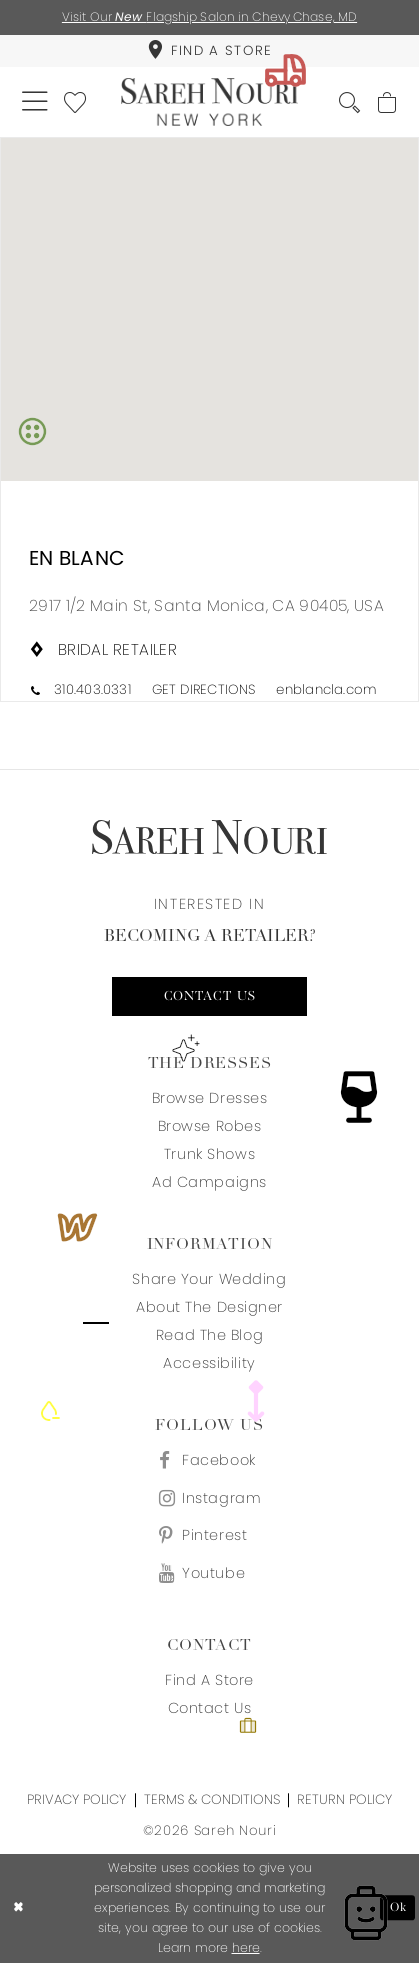  Describe the element at coordinates (248, 1726) in the screenshot. I see `access travel or trip planning features` at that location.